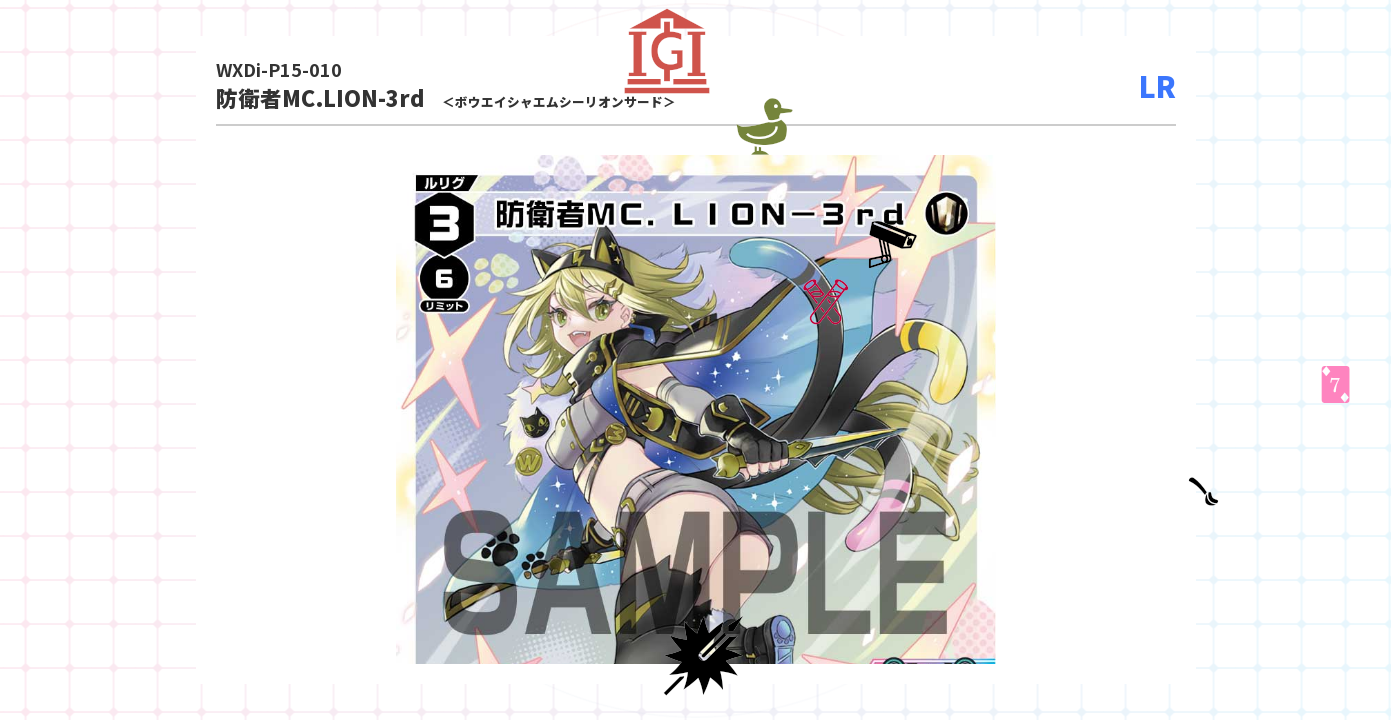 Image resolution: width=1391 pixels, height=720 pixels. Describe the element at coordinates (1335, 384) in the screenshot. I see `seven of diamonds playing card` at that location.